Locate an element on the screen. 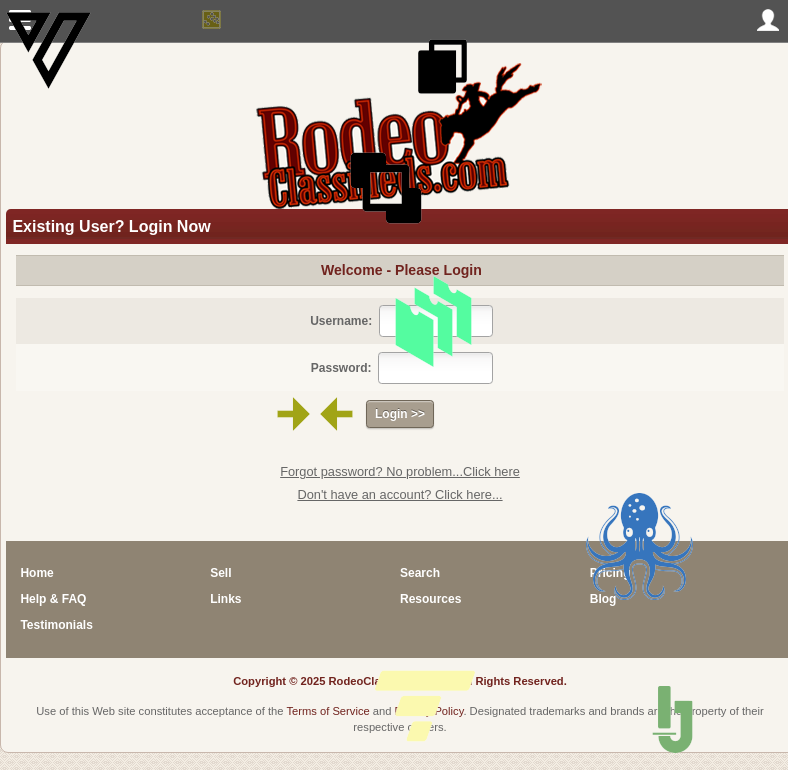 The image size is (788, 770). open ImageJ image processing application is located at coordinates (672, 719).